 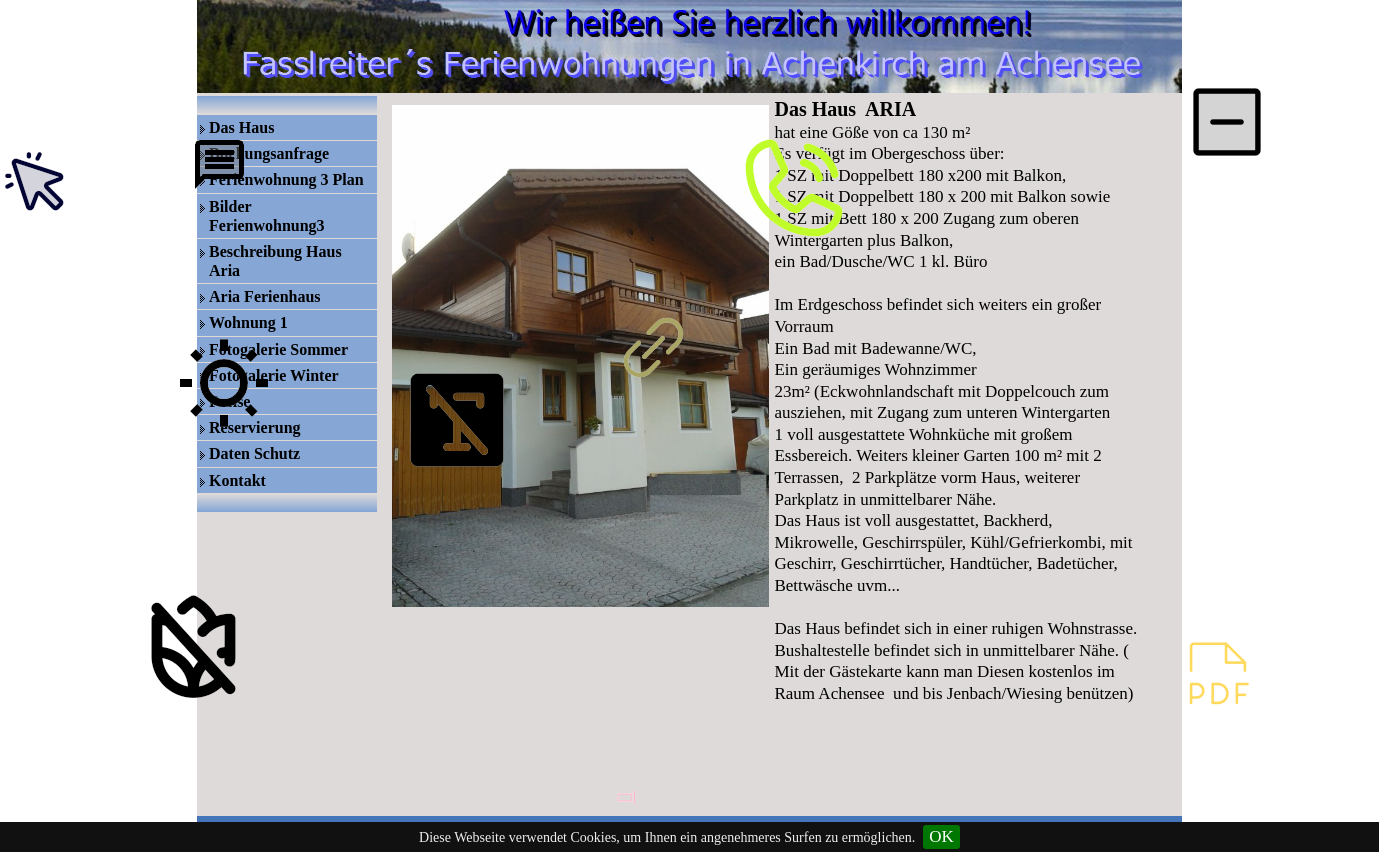 What do you see at coordinates (37, 184) in the screenshot?
I see `click or tap to interact` at bounding box center [37, 184].